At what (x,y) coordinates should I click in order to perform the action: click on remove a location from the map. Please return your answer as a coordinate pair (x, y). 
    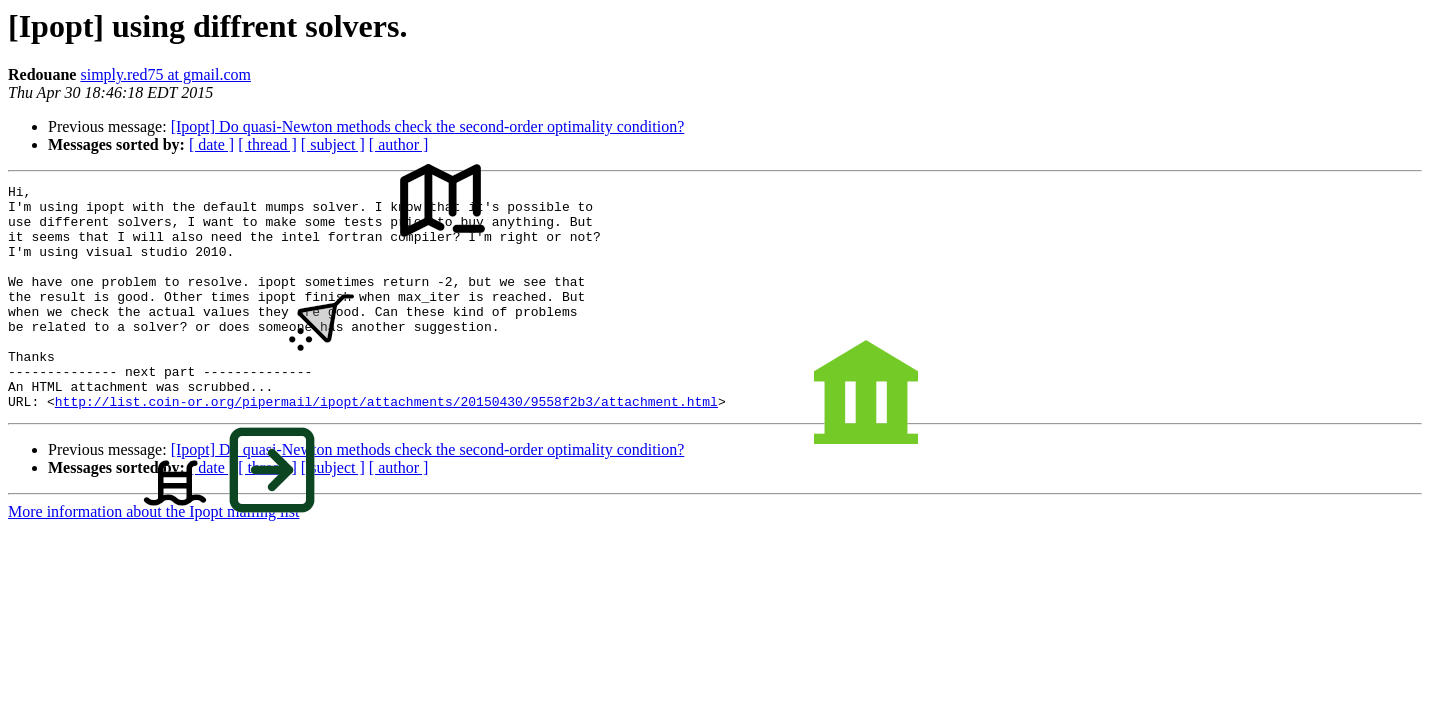
    Looking at the image, I should click on (440, 200).